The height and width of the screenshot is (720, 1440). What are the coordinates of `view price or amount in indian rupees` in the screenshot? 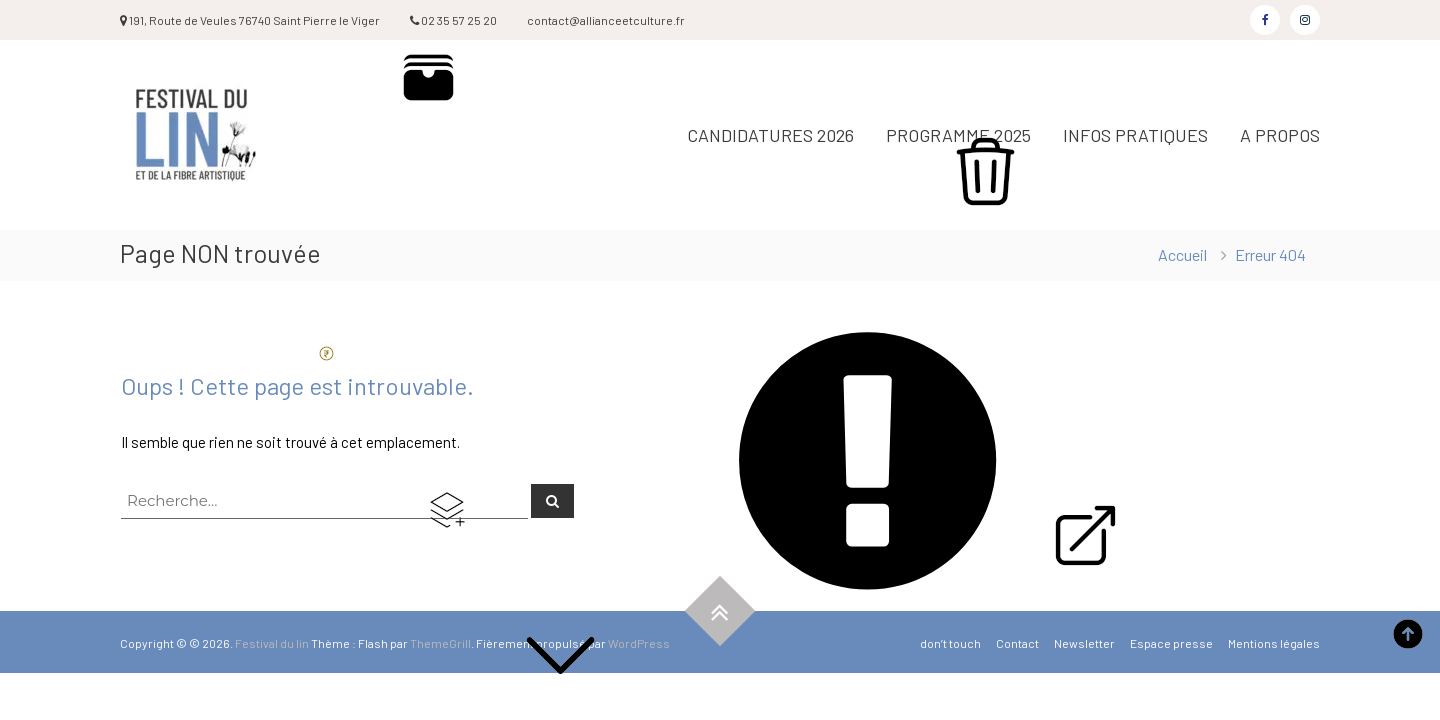 It's located at (326, 353).